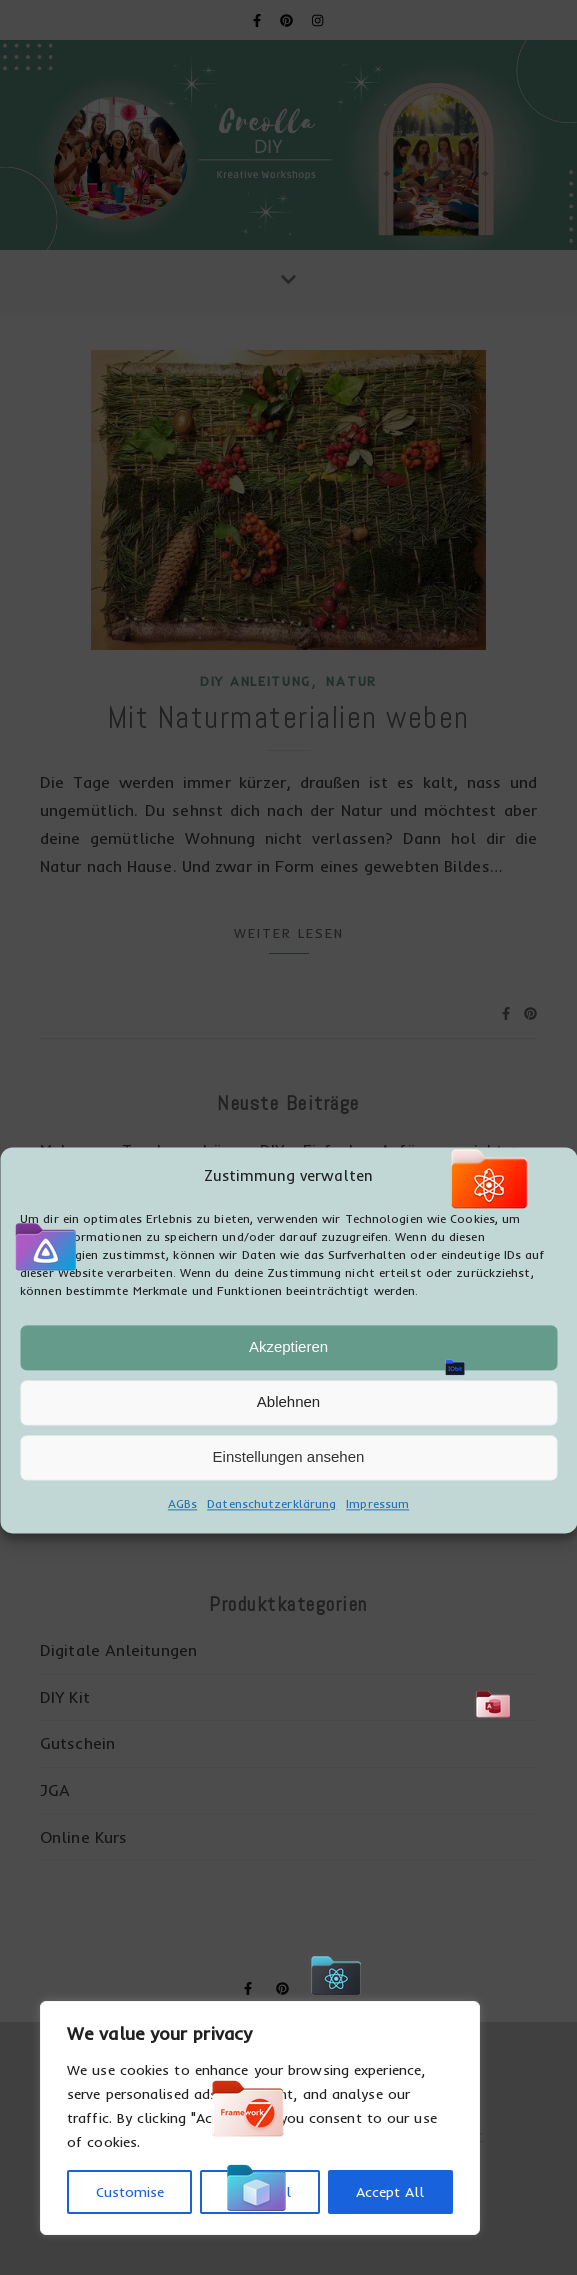 The height and width of the screenshot is (2275, 577). I want to click on open jellyfin media server folder, so click(45, 1248).